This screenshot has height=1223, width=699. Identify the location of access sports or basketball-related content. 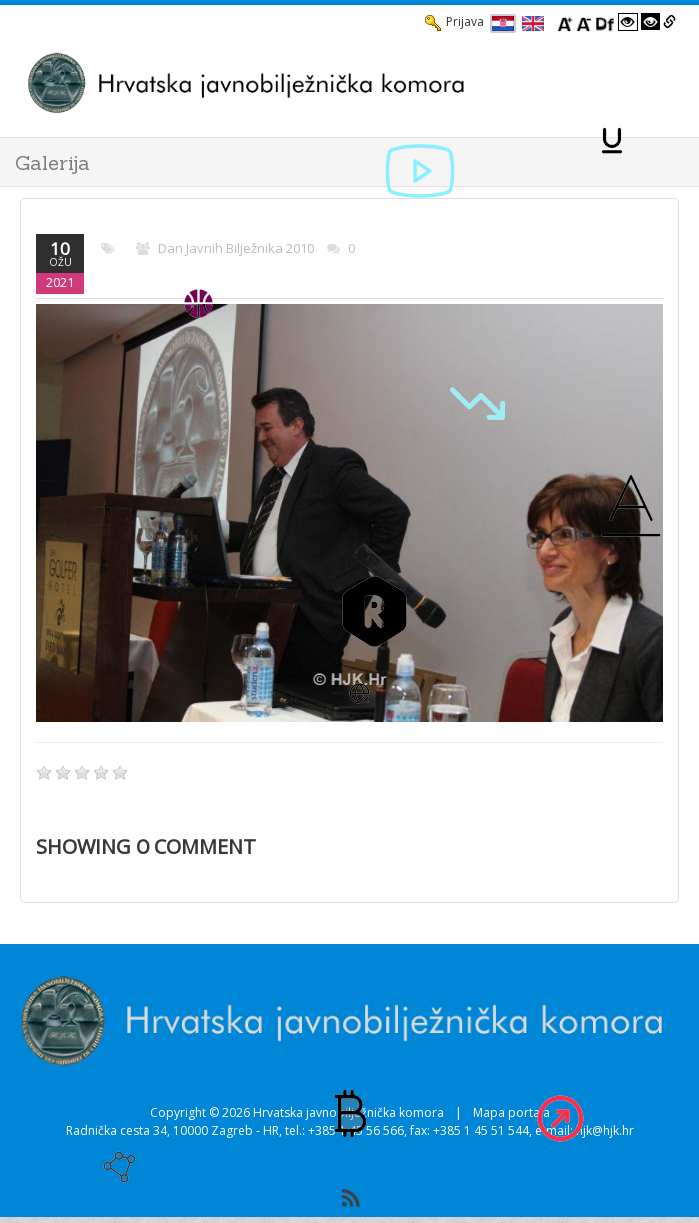
(198, 303).